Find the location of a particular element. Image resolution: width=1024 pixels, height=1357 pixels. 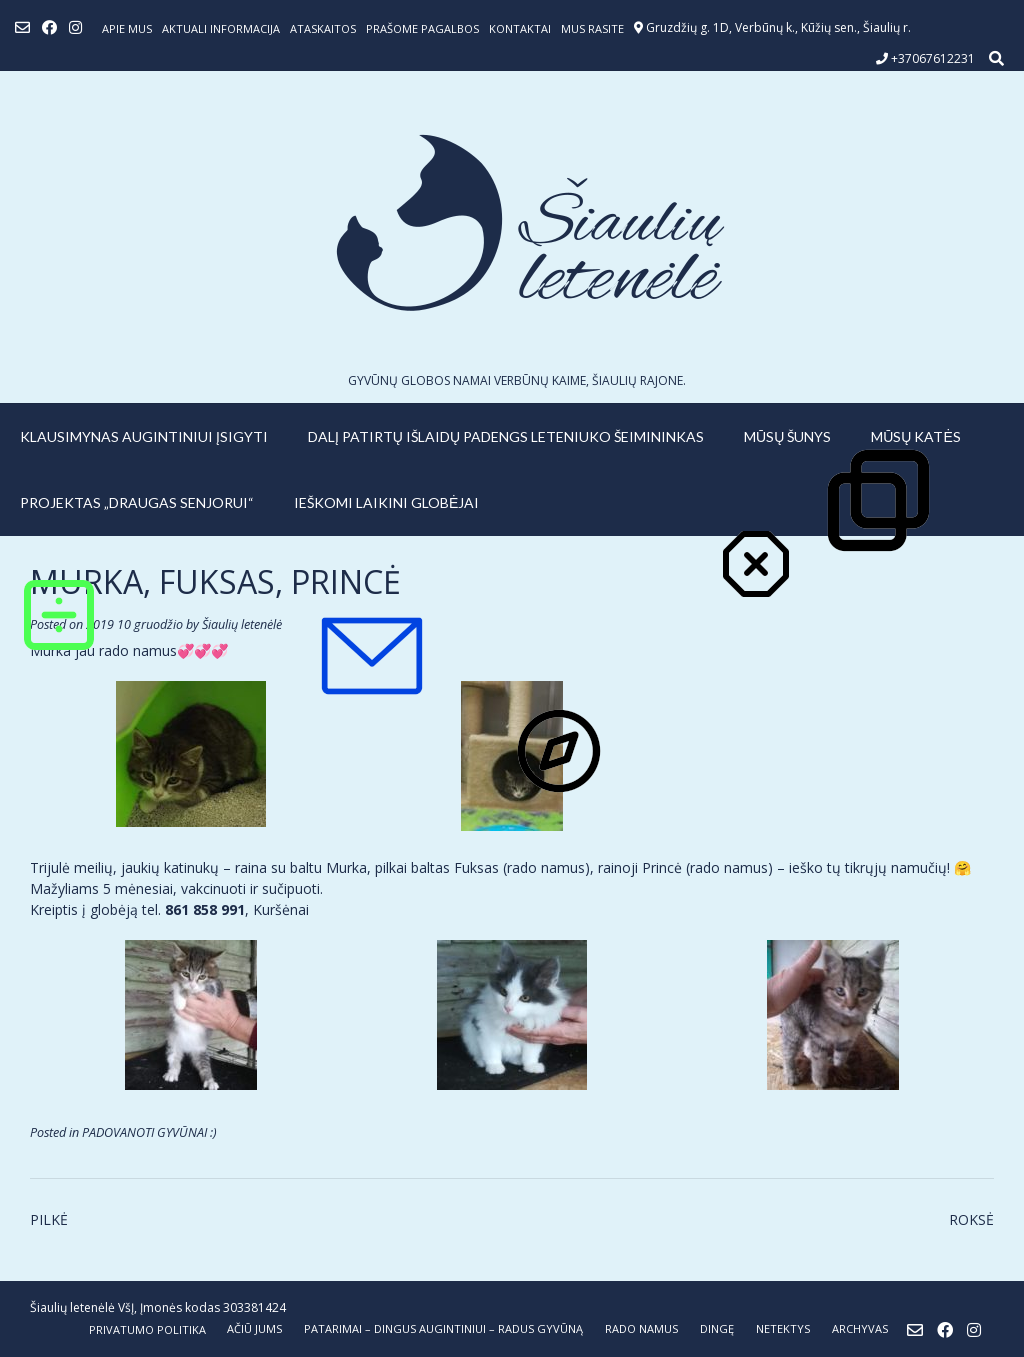

view overlapping layers or intersecting objects is located at coordinates (878, 500).